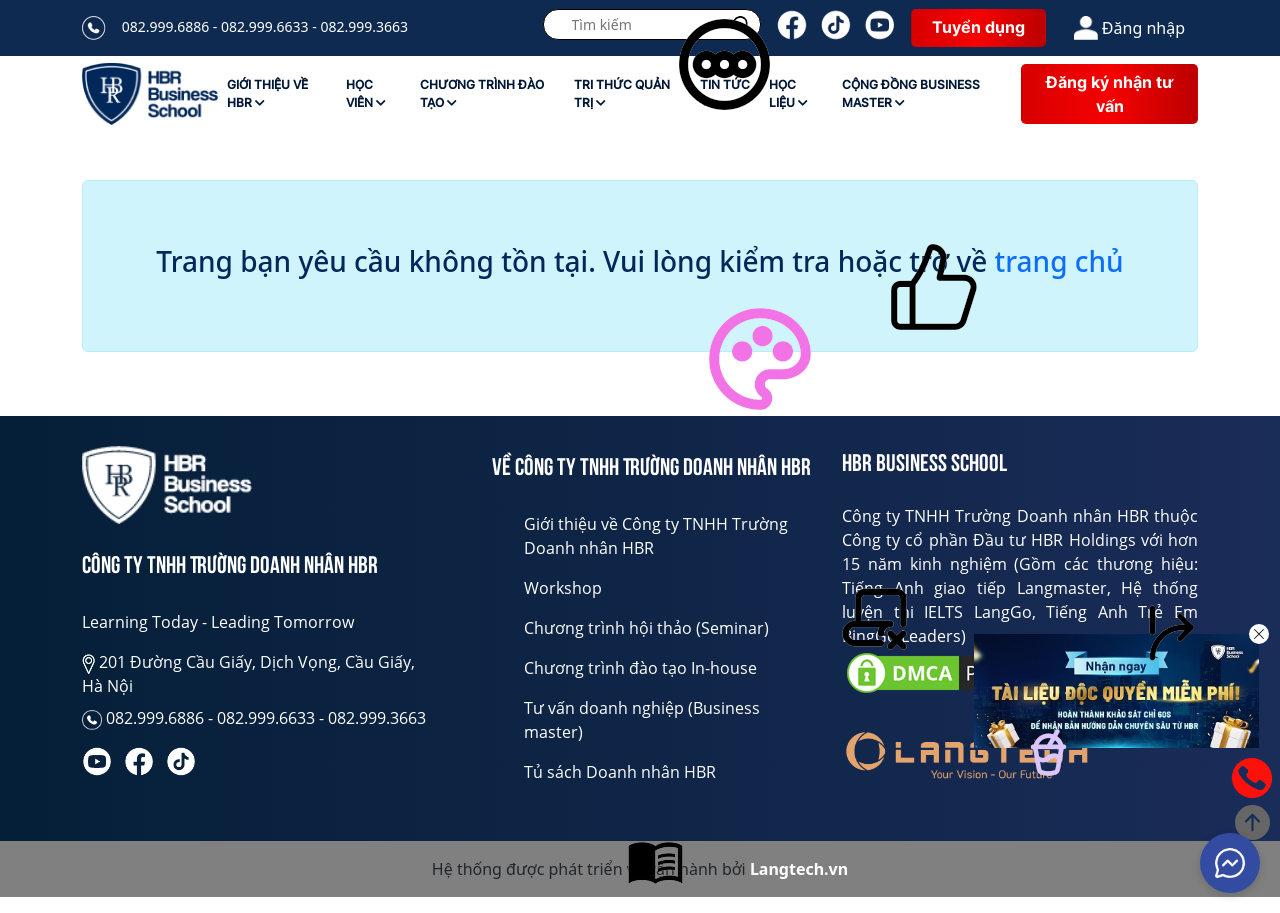 Image resolution: width=1280 pixels, height=913 pixels. I want to click on open Letterboxd app, so click(724, 64).